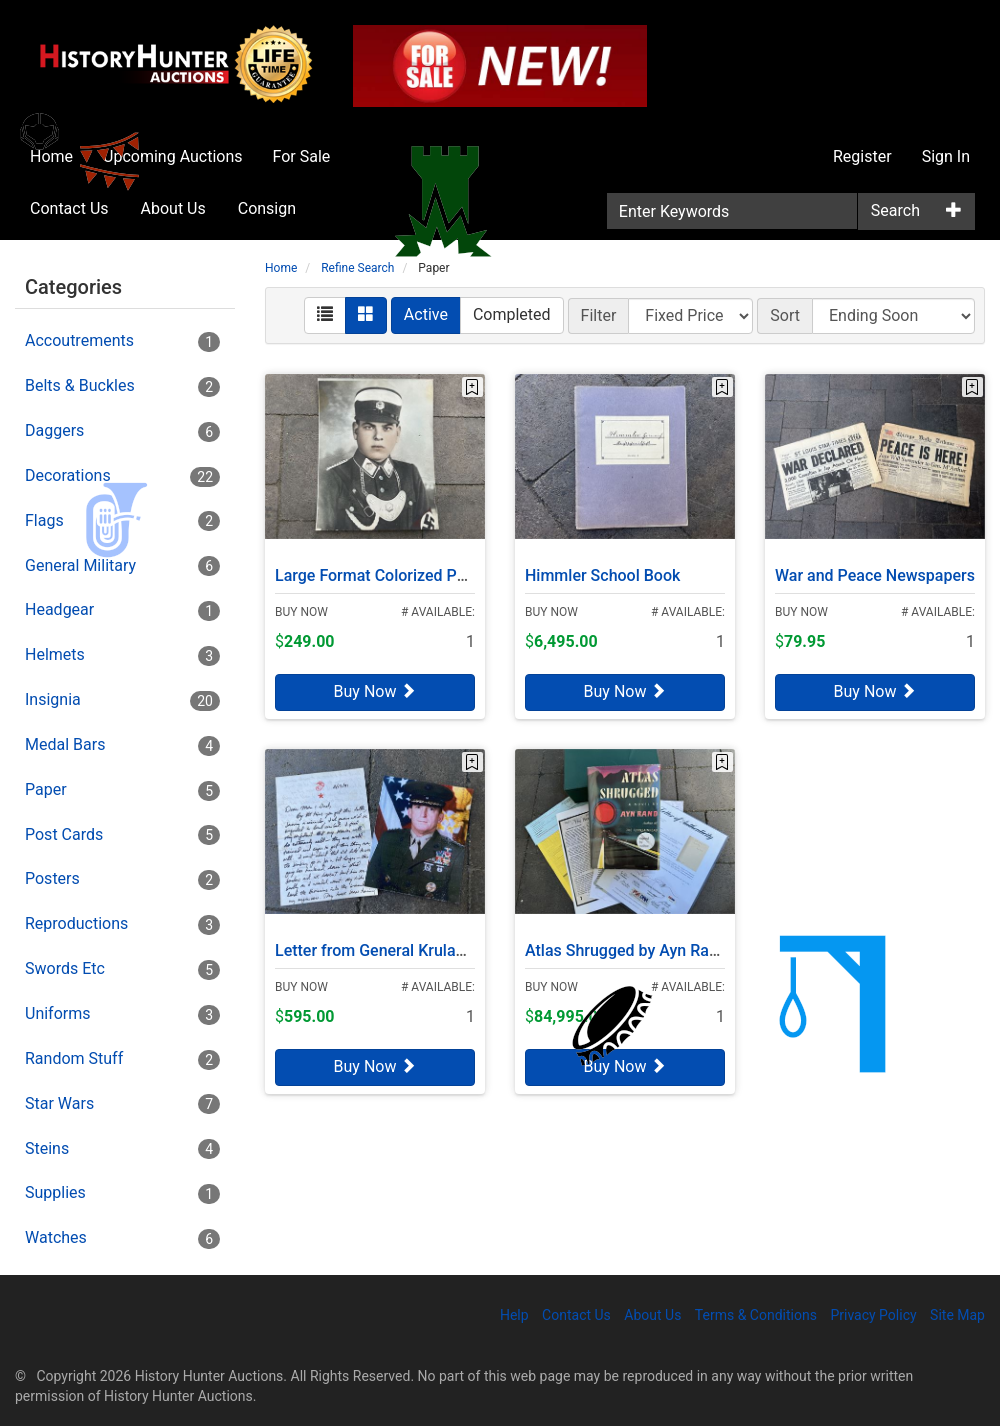 This screenshot has height=1426, width=1000. What do you see at coordinates (39, 131) in the screenshot?
I see `launch Metroid or Samus-themed game content` at bounding box center [39, 131].